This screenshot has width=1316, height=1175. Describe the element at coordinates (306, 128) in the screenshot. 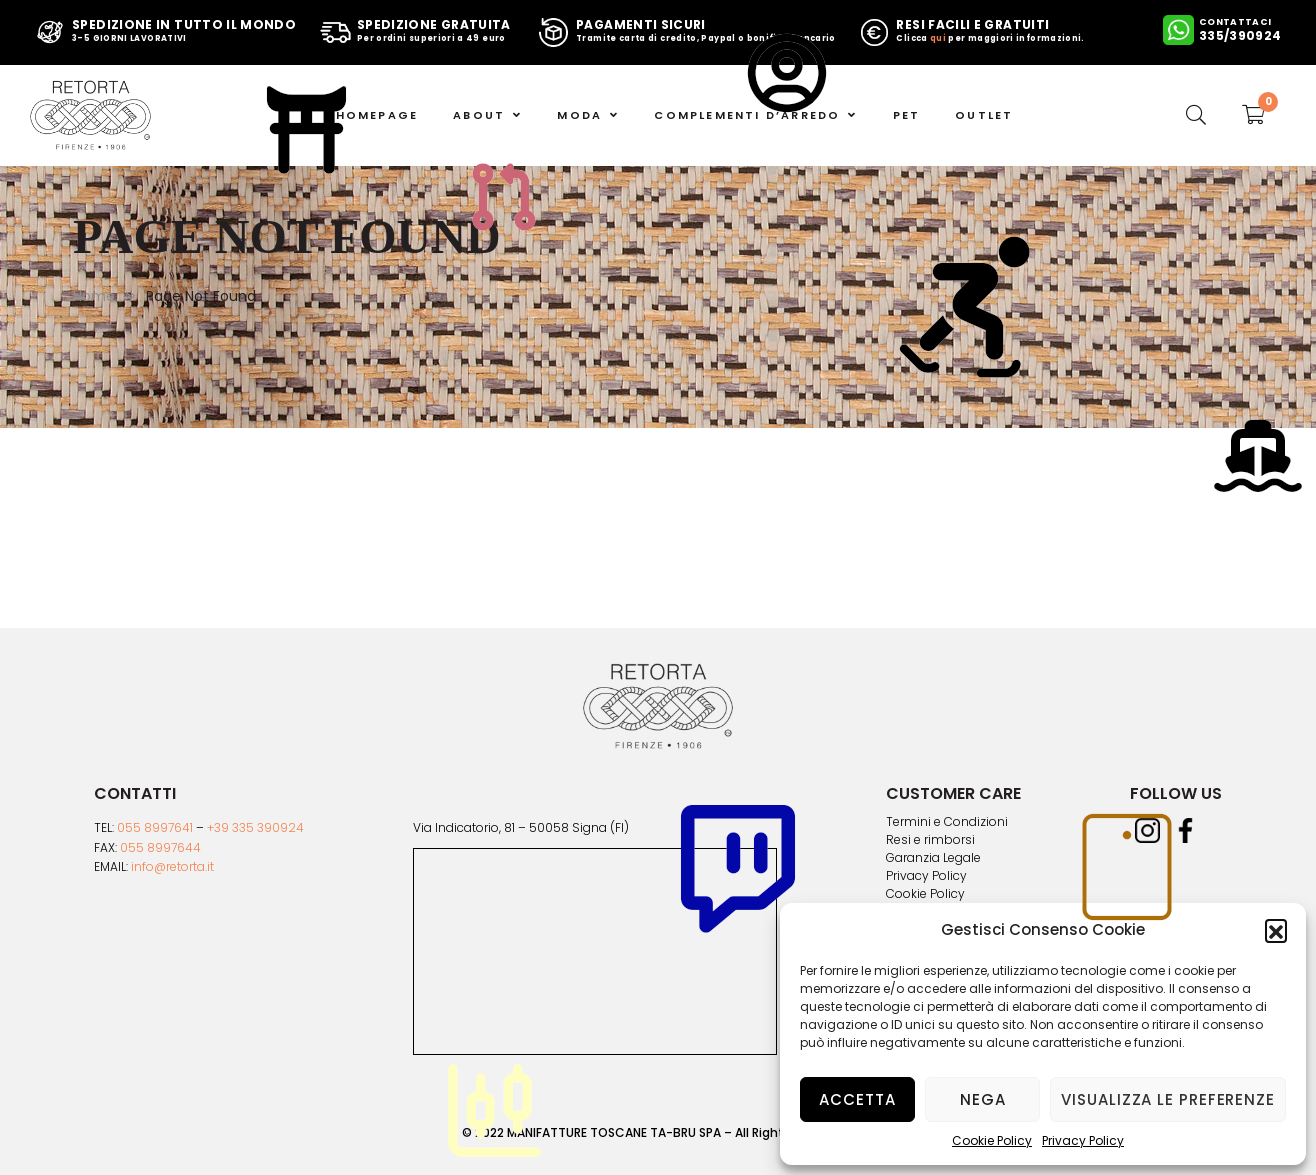

I see `indicates Japanese culture or travel content` at that location.